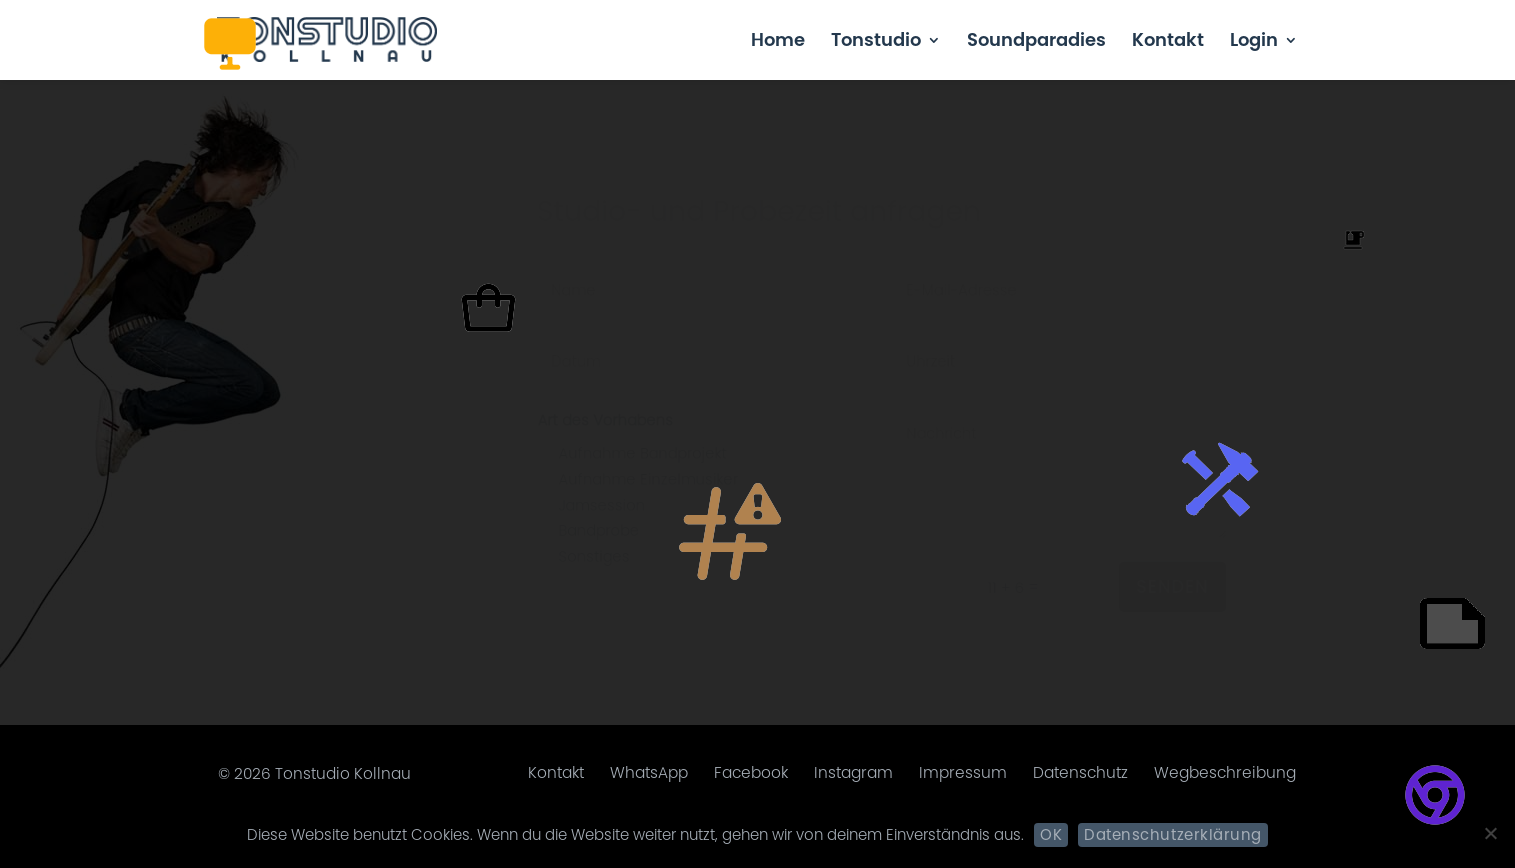  I want to click on open google chrome browser, so click(1435, 795).